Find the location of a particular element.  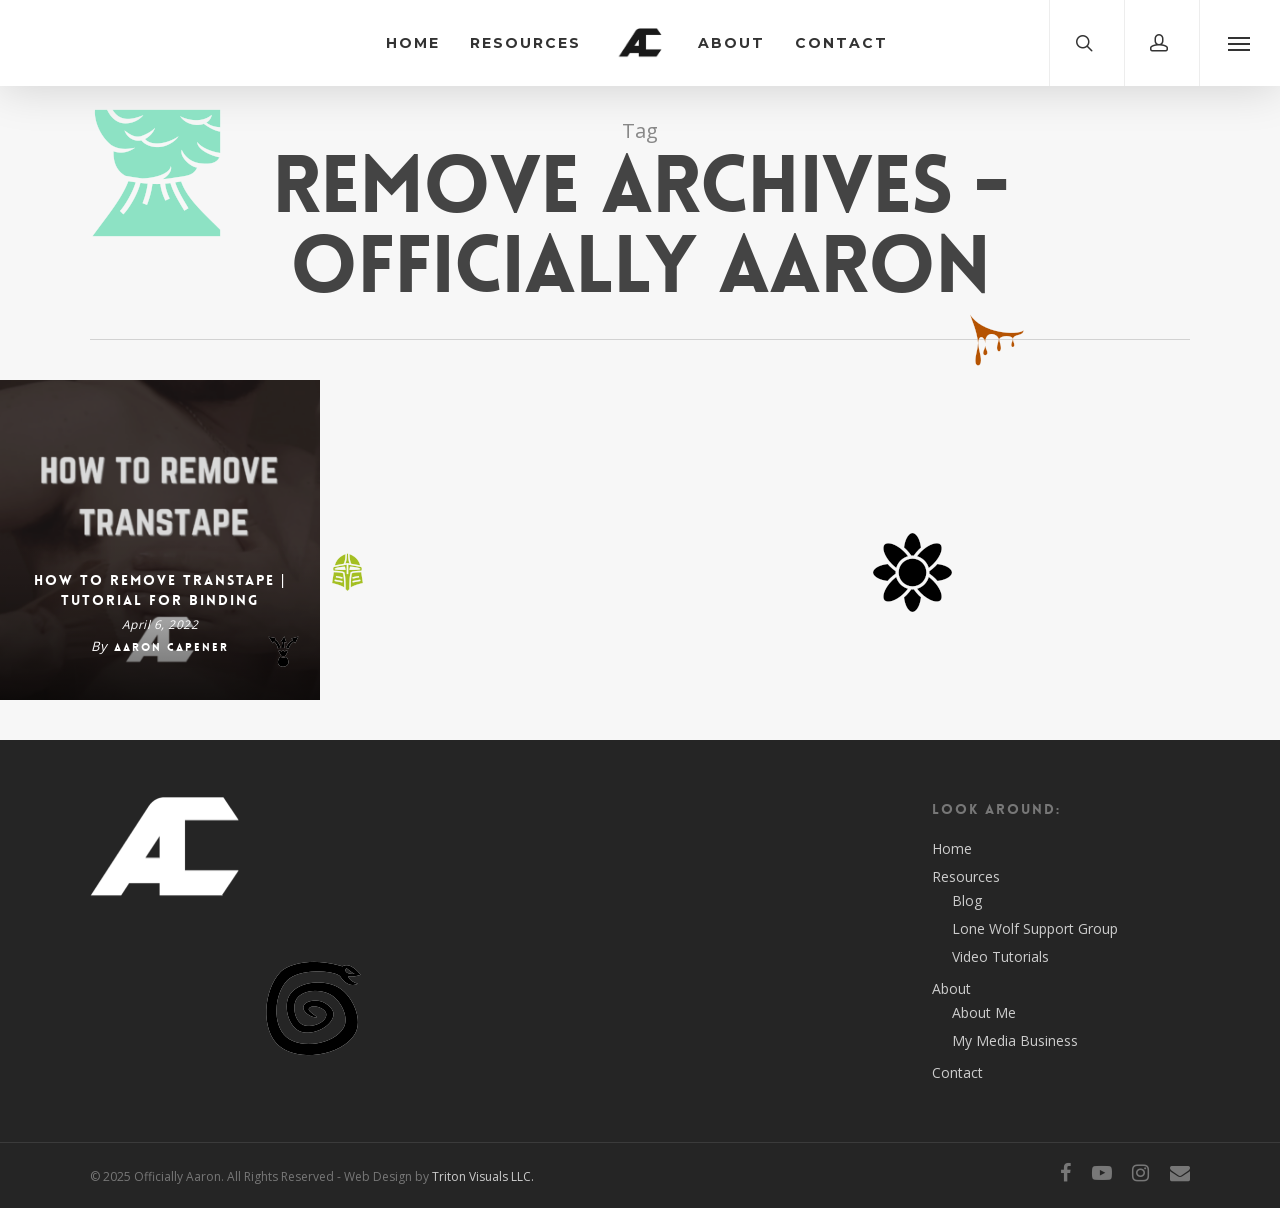

decorative floral badge or achievement emblem is located at coordinates (912, 572).